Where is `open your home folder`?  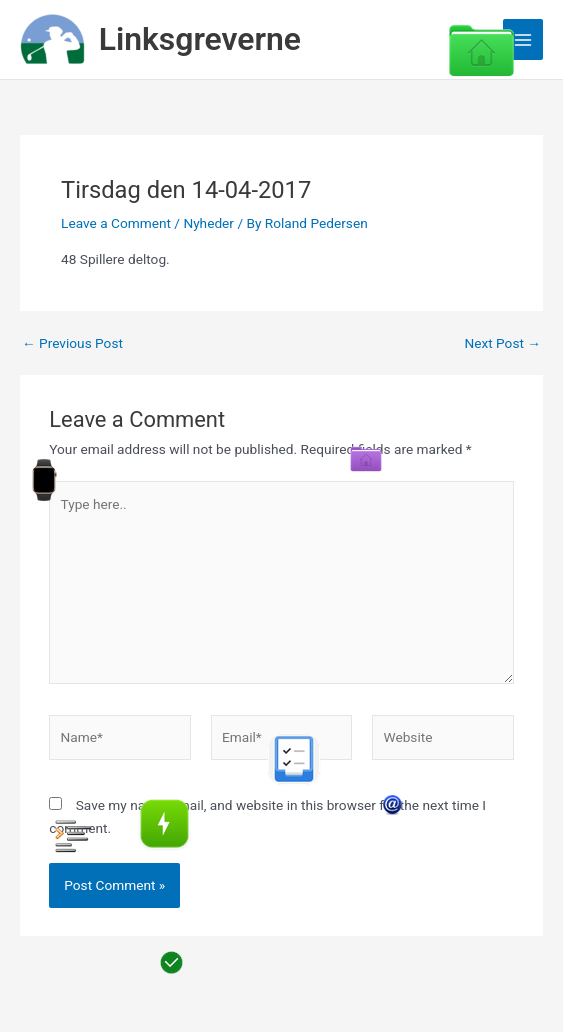
open your home folder is located at coordinates (481, 50).